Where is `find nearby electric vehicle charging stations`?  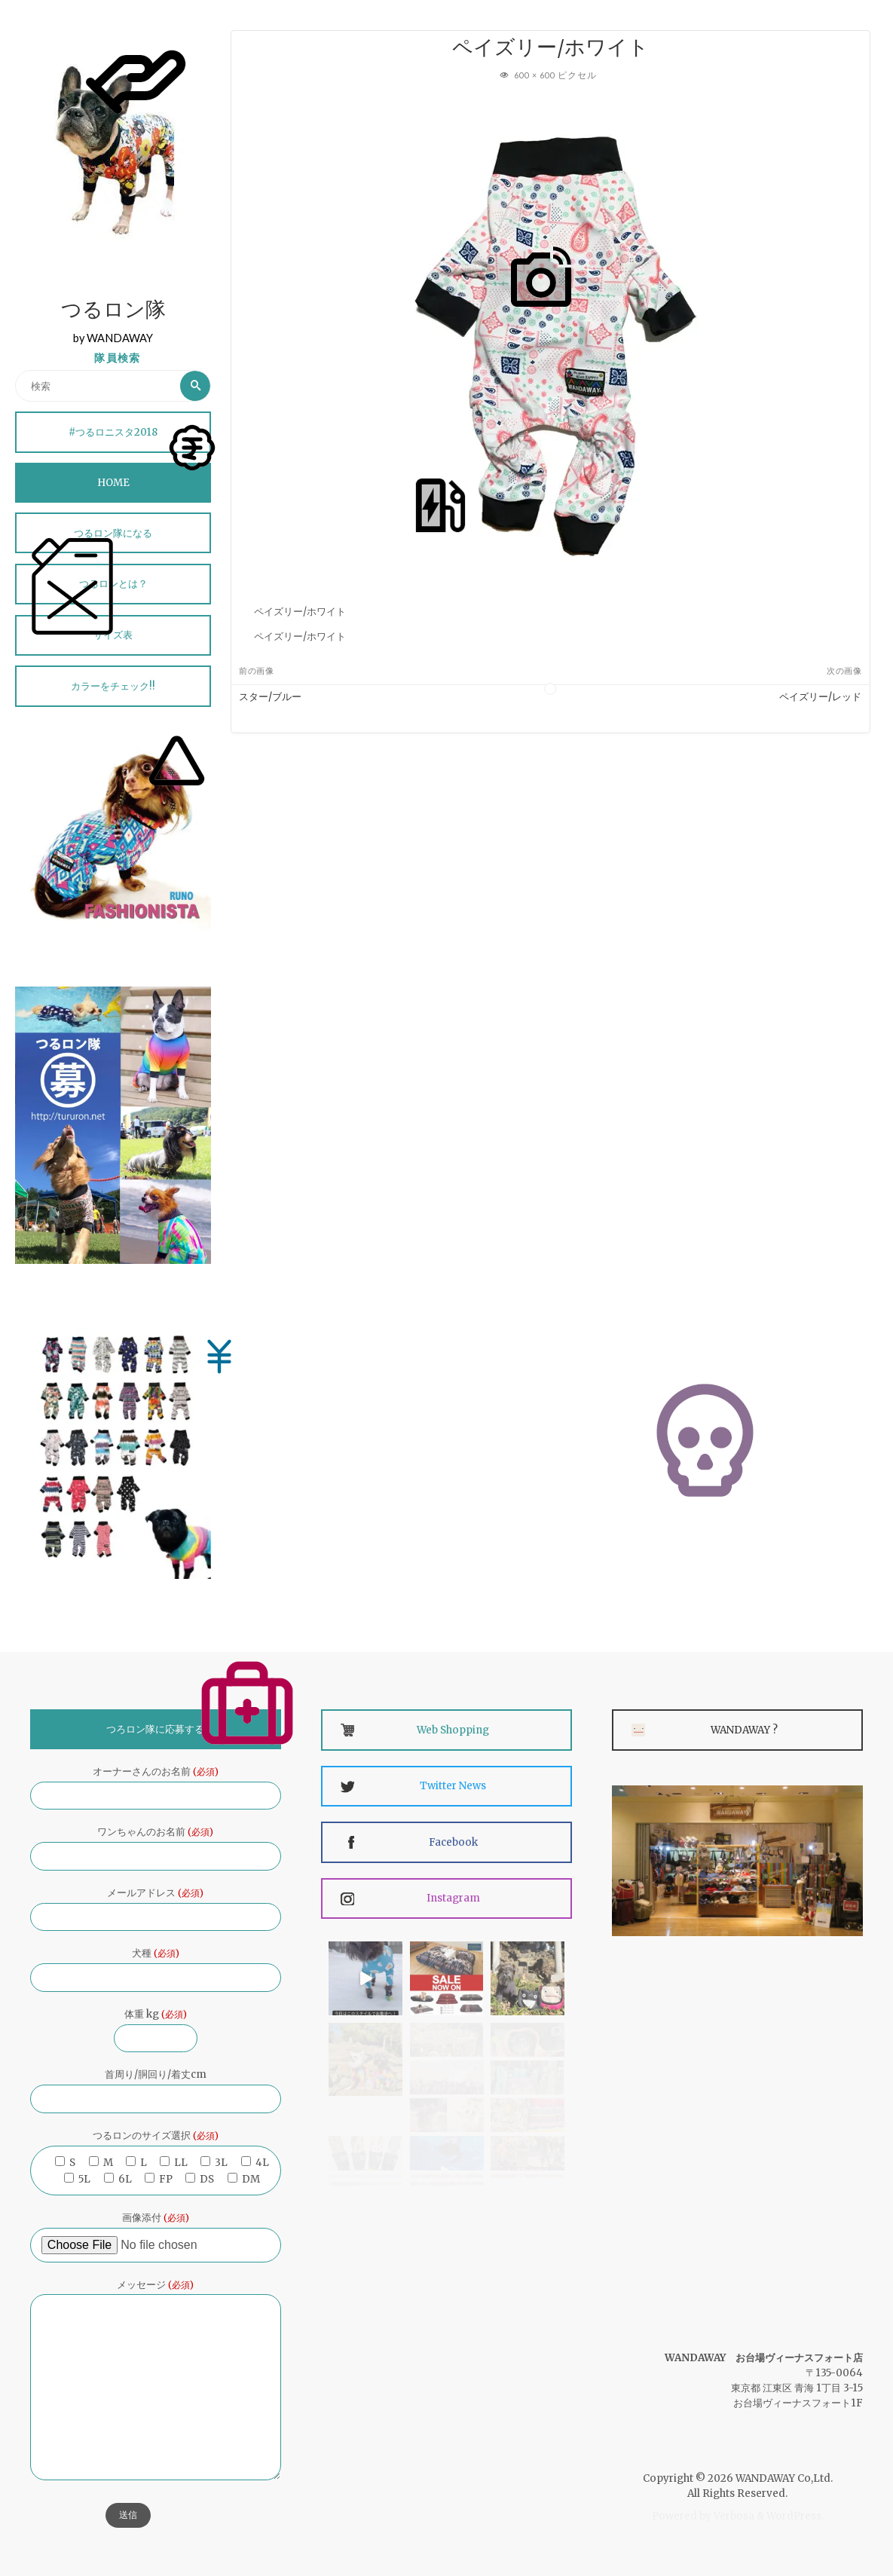 find nearby electric vehicle charging stations is located at coordinates (439, 505).